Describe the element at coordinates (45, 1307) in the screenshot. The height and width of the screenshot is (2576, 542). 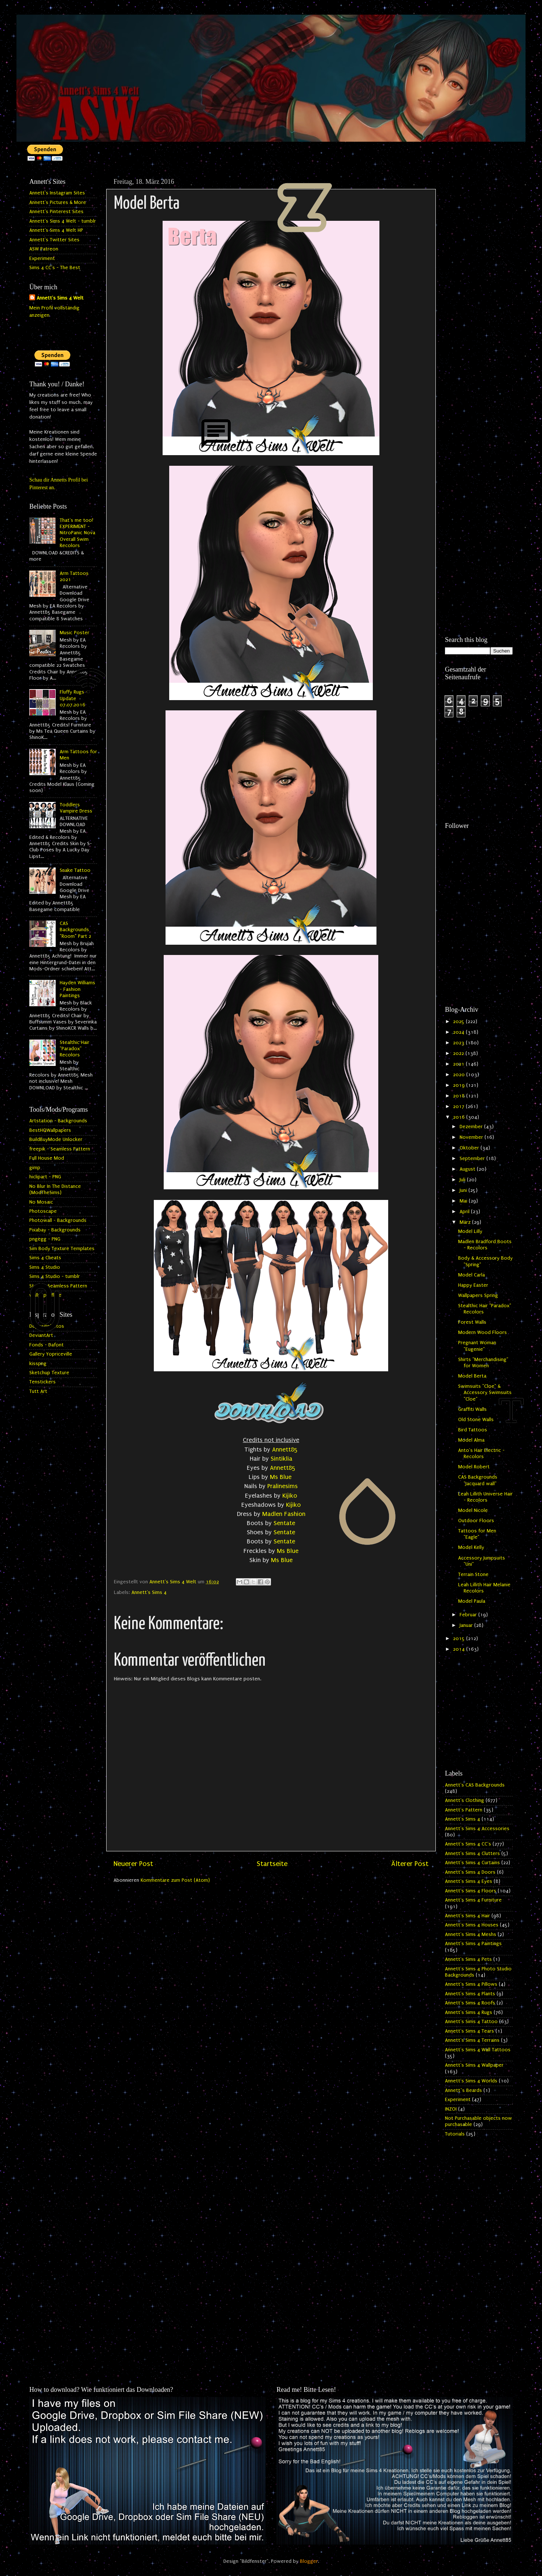
I see `attach a file to your message` at that location.